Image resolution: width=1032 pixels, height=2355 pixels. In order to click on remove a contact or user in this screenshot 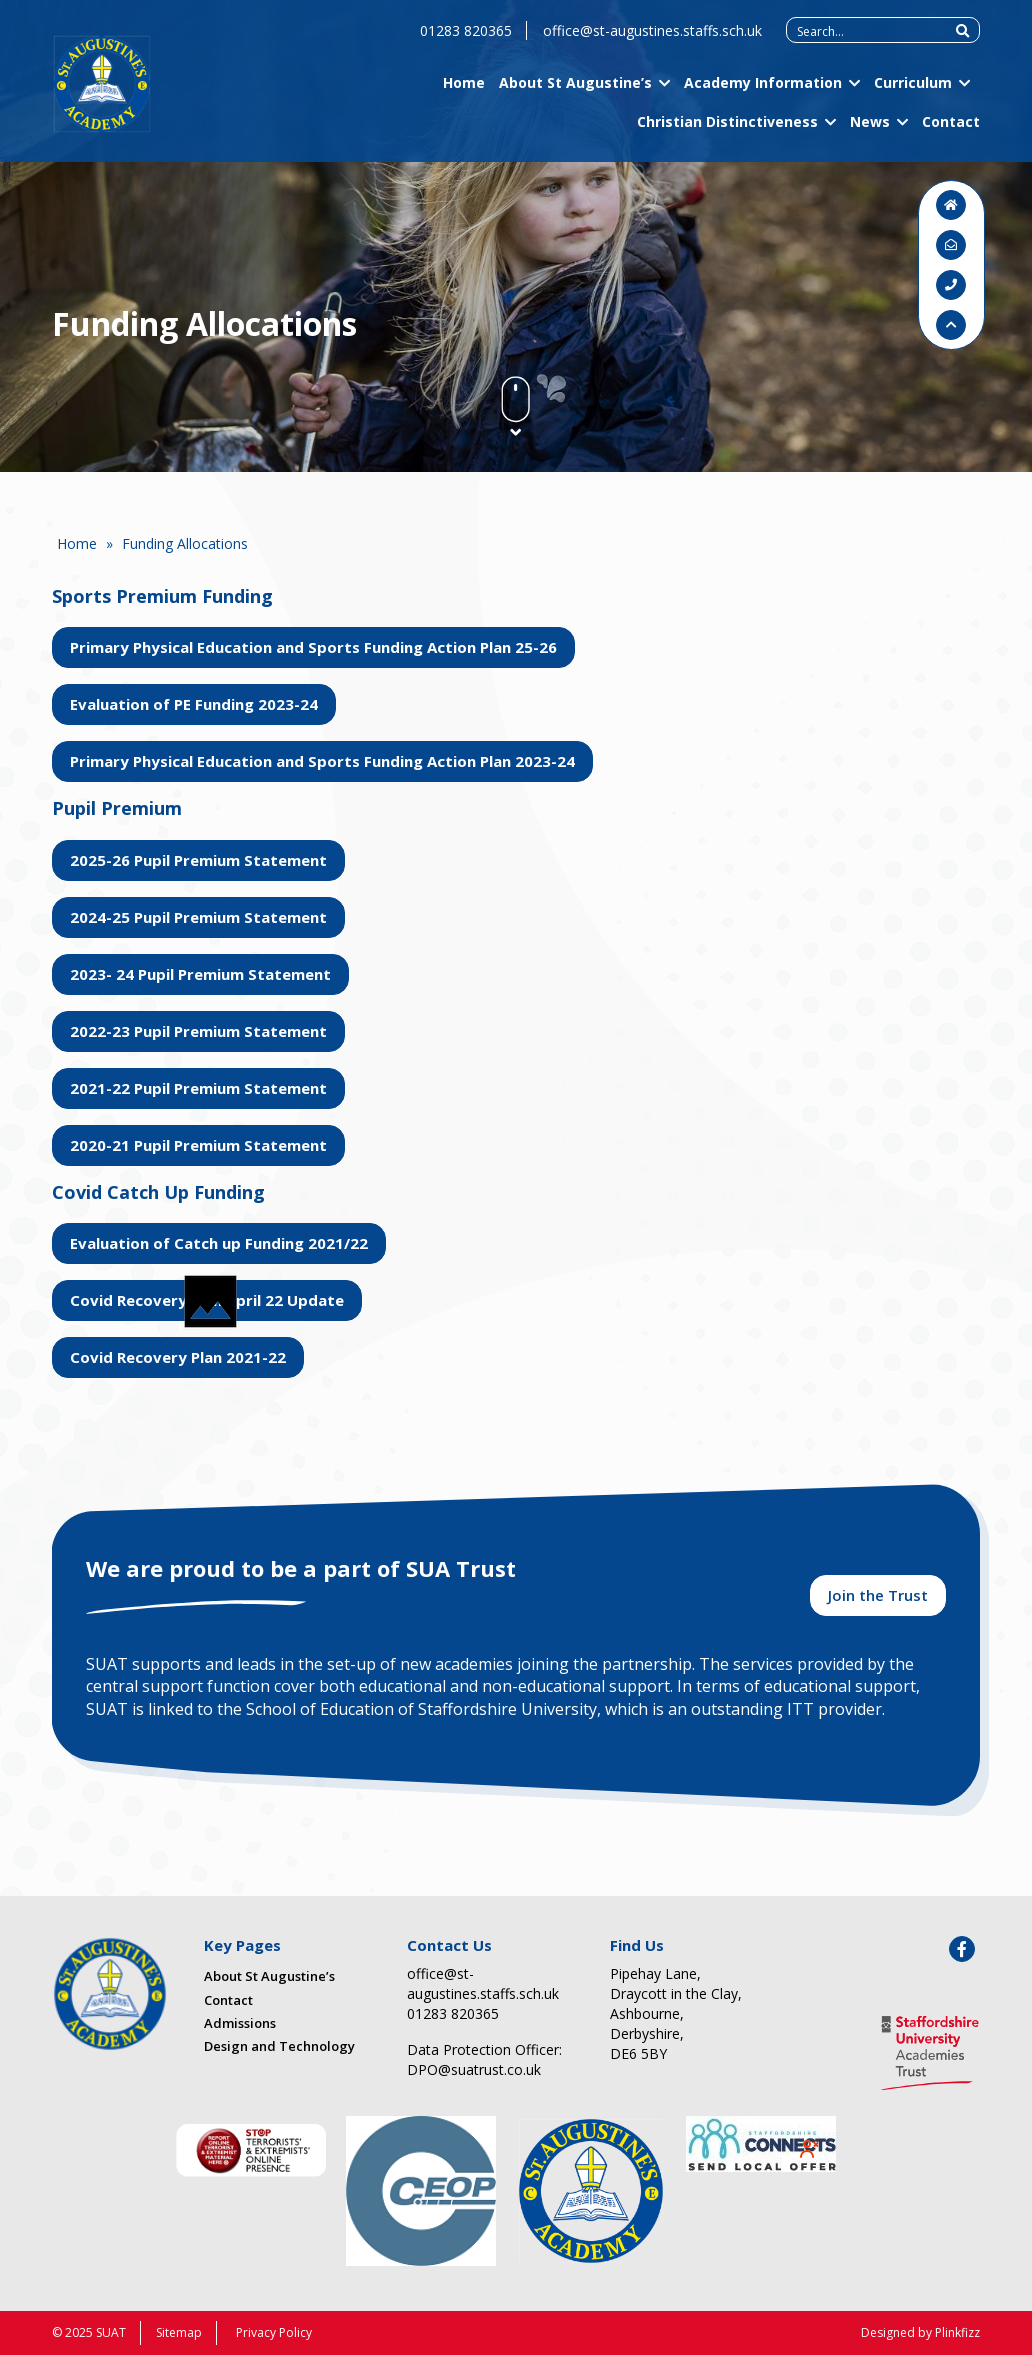, I will do `click(809, 2149)`.